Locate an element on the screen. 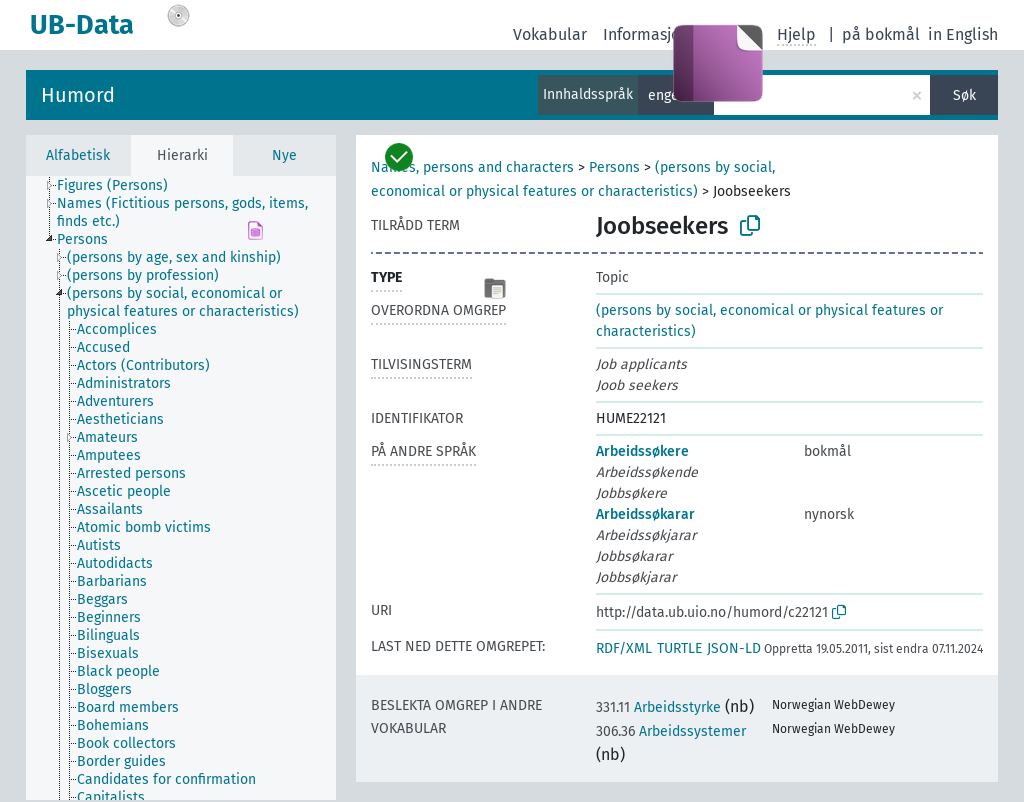  access CD/DVD drive contents is located at coordinates (178, 15).